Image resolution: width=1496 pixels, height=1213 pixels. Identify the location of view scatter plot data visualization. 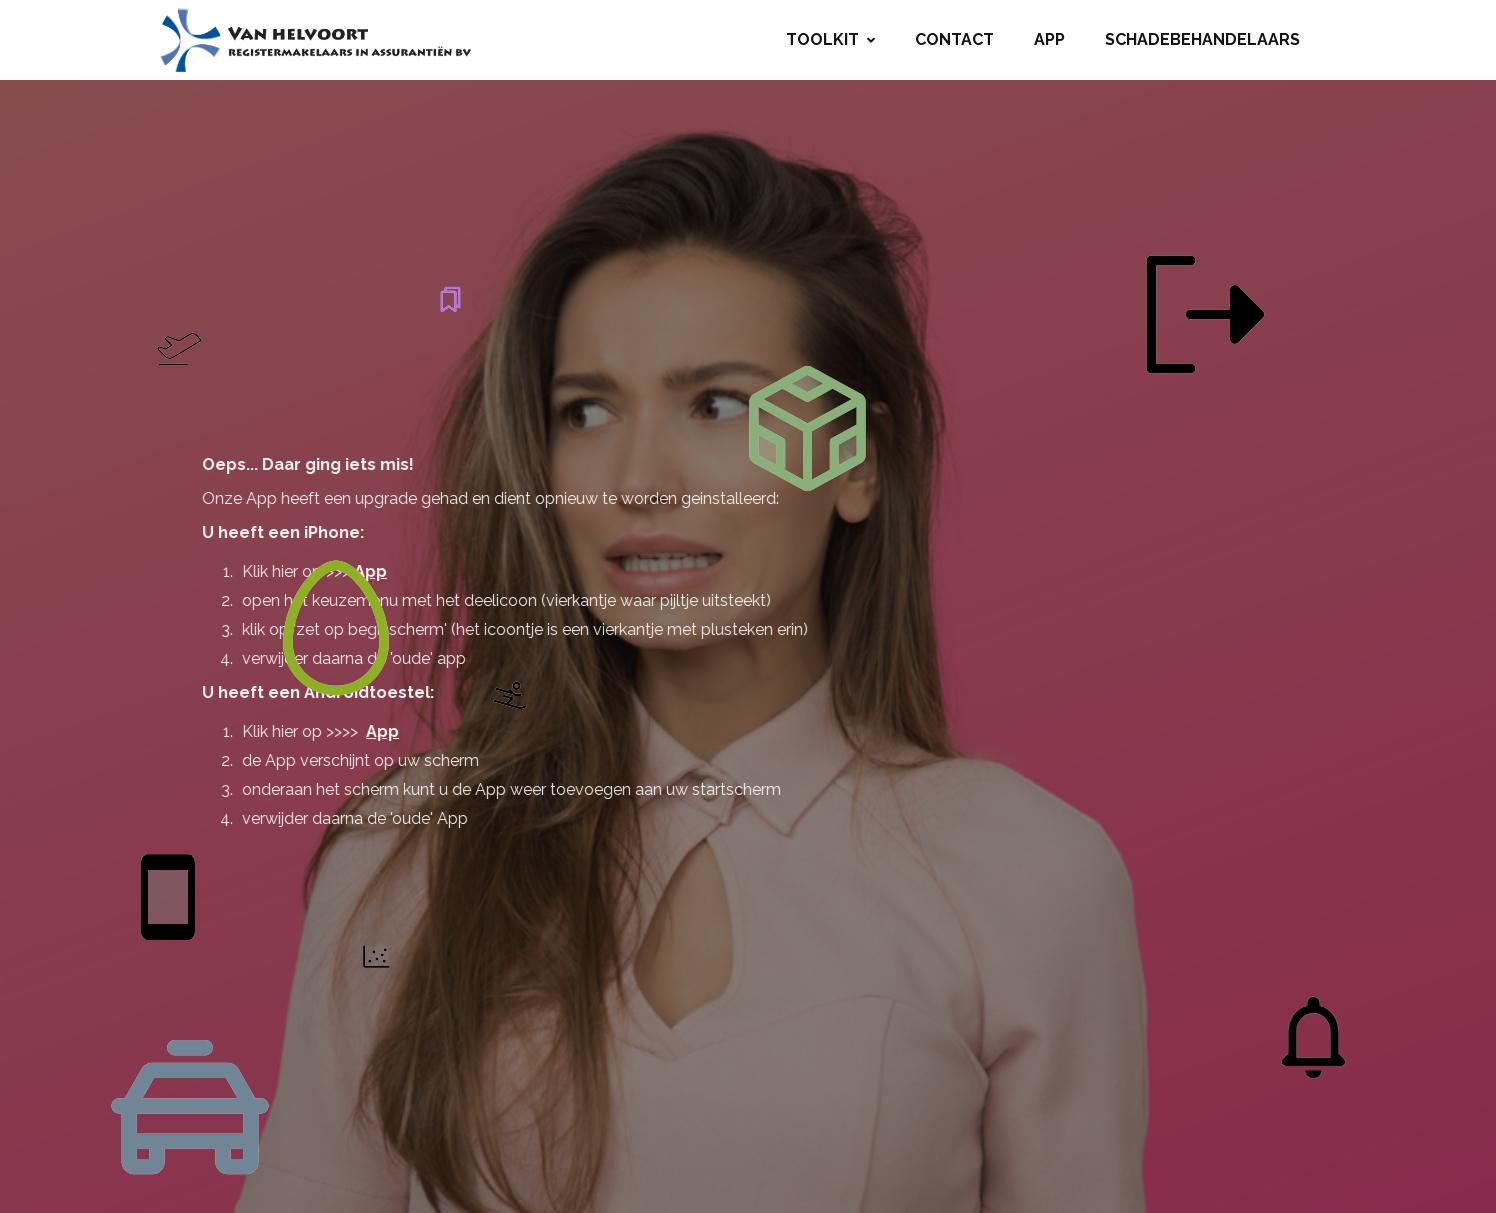
(376, 956).